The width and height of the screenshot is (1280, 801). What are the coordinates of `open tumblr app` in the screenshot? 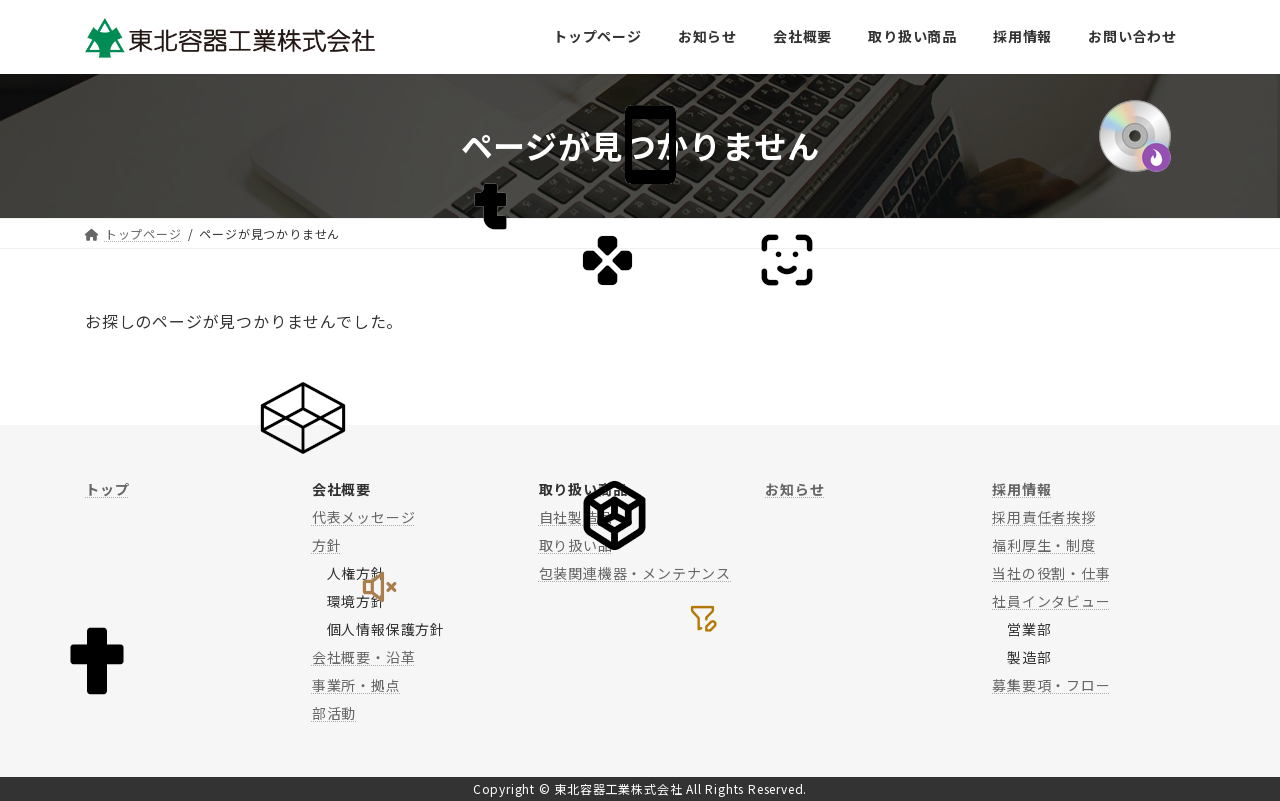 It's located at (490, 206).